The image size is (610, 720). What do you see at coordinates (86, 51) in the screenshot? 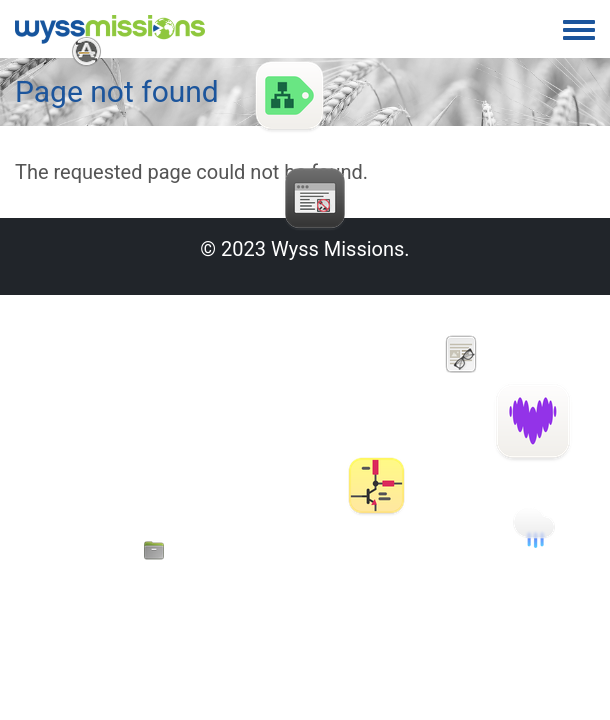
I see `check for available software updates` at bounding box center [86, 51].